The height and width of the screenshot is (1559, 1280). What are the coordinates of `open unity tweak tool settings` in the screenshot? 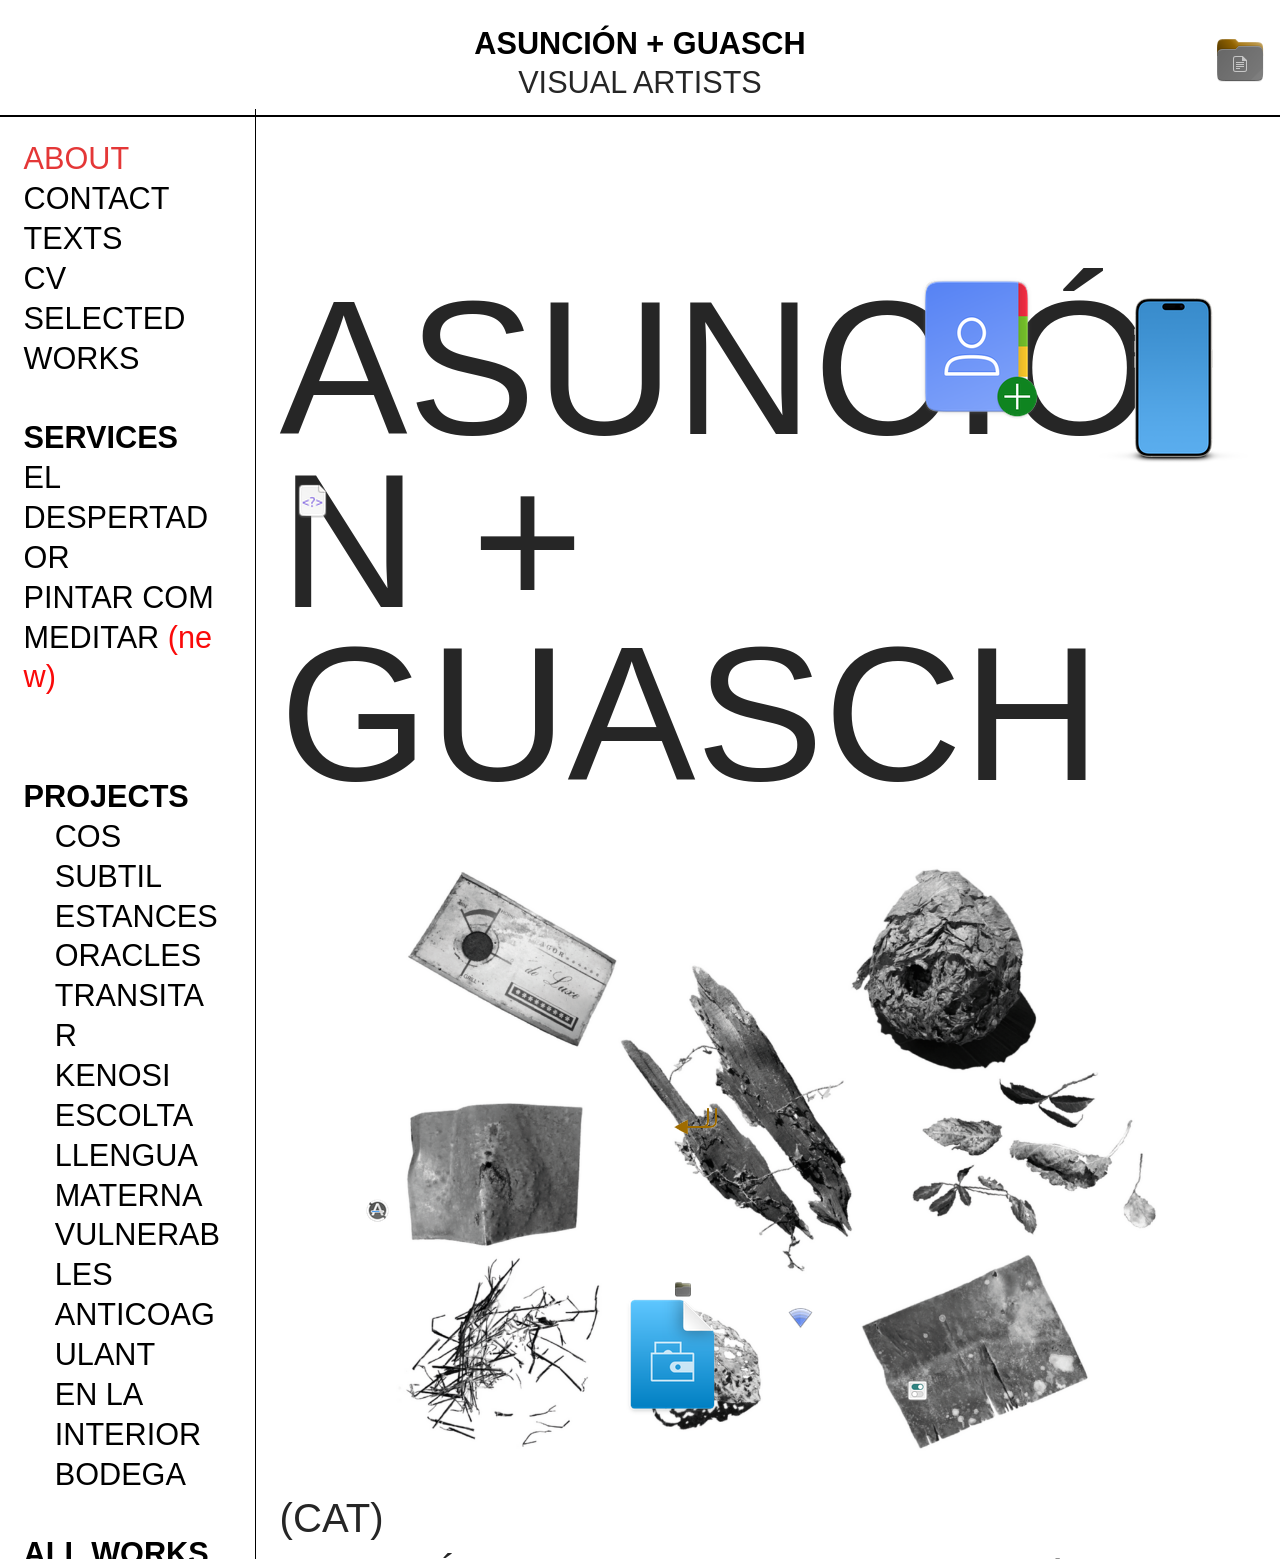 It's located at (917, 1390).